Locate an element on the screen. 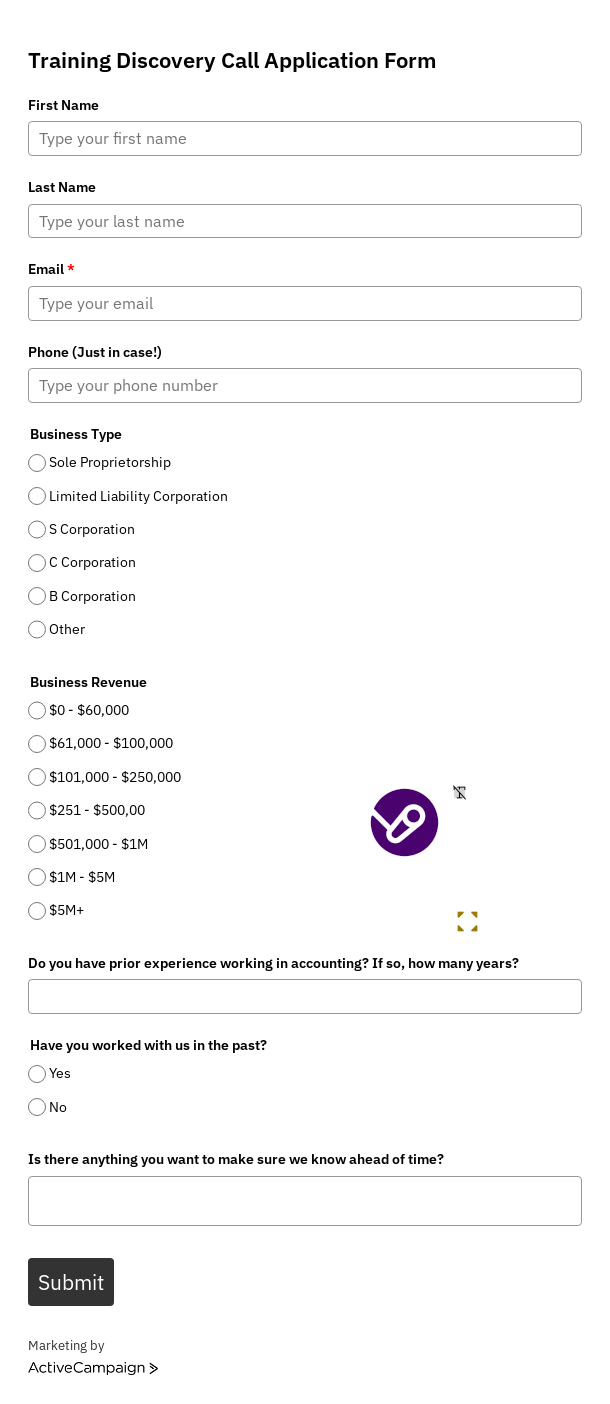  expand to fullscreen mode is located at coordinates (467, 921).